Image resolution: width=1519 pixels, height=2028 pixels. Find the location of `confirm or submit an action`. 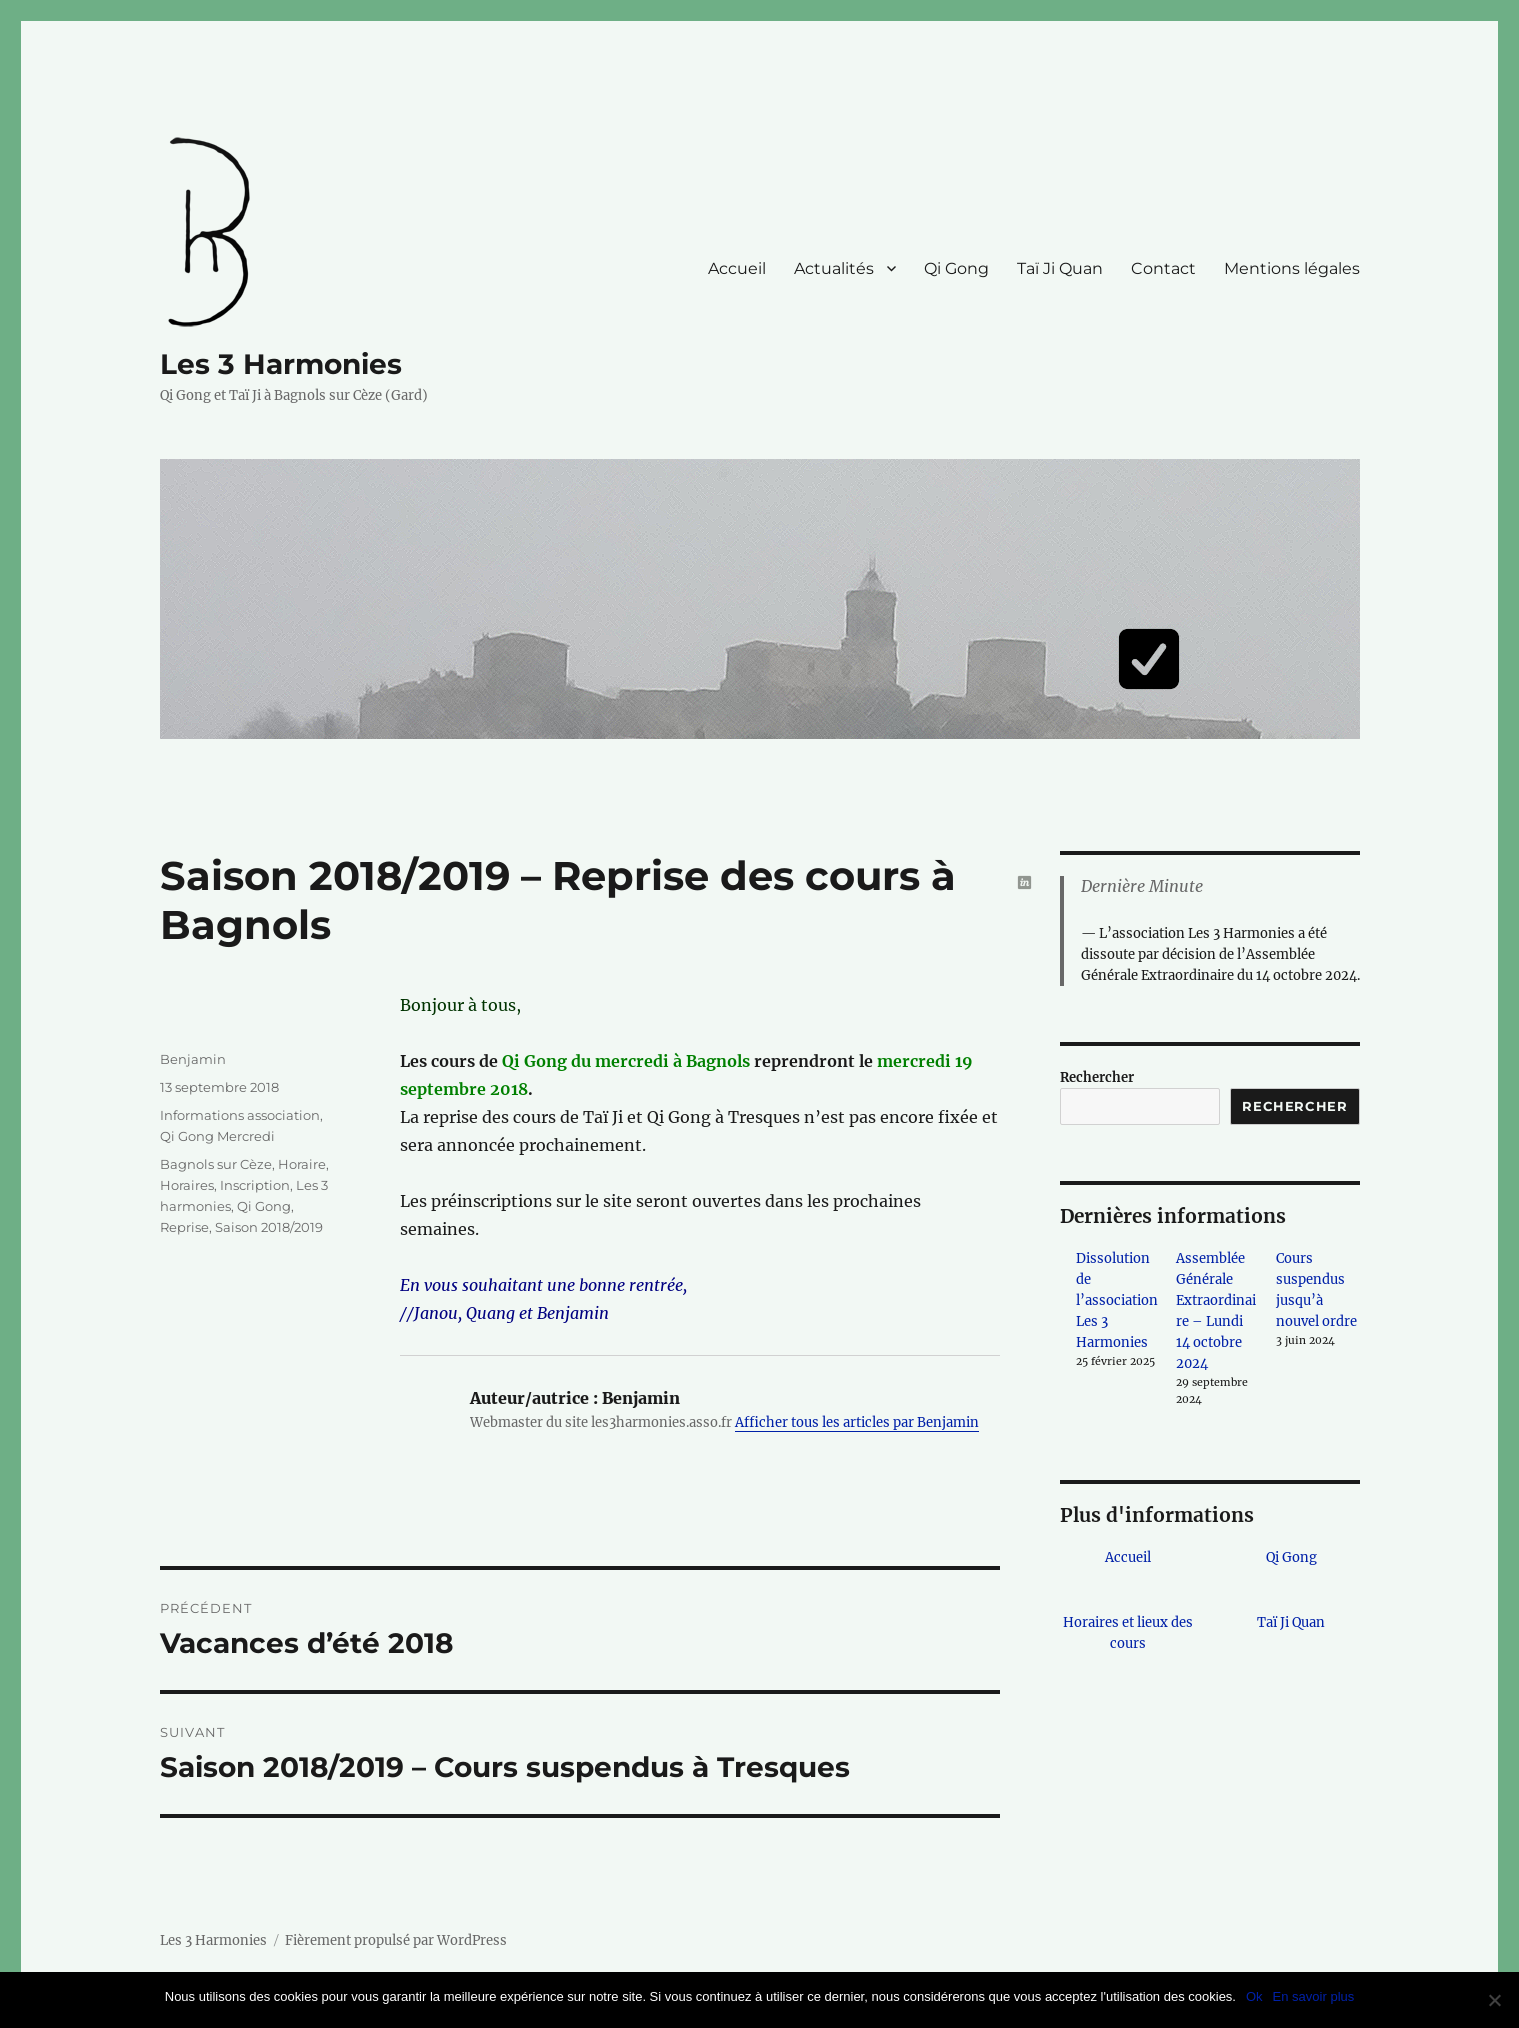

confirm or submit an action is located at coordinates (1149, 659).